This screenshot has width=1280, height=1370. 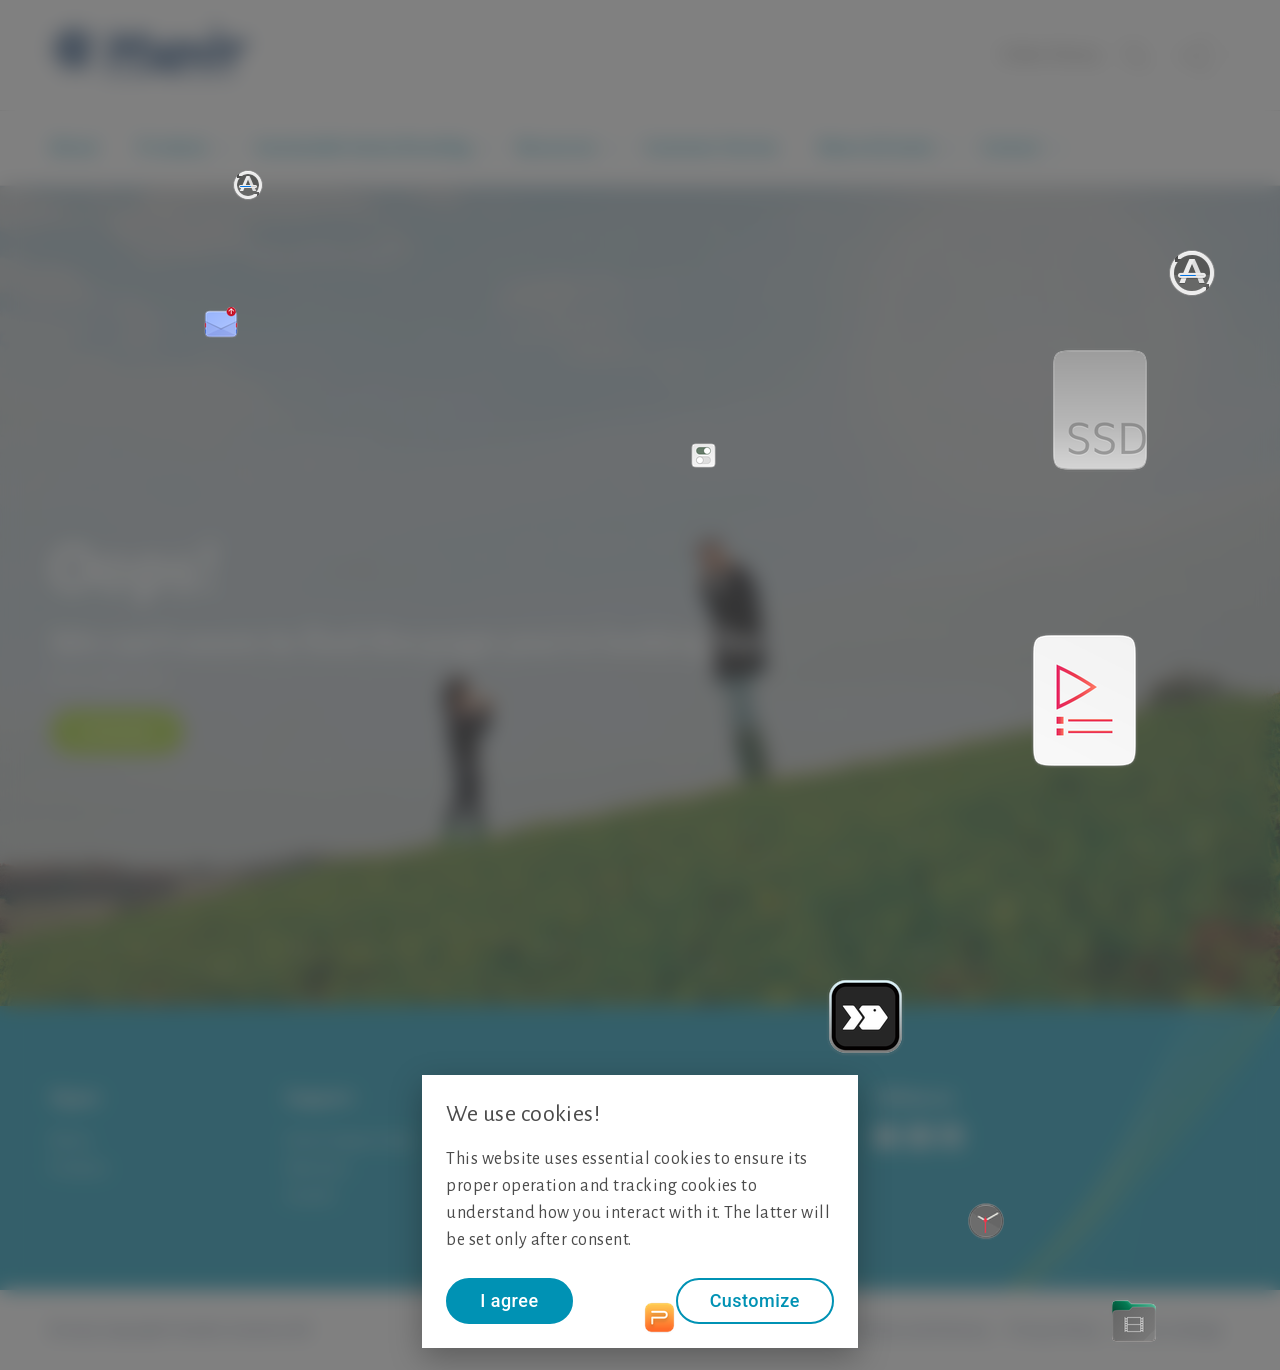 What do you see at coordinates (1084, 700) in the screenshot?
I see `an mpegurl audio playlist file` at bounding box center [1084, 700].